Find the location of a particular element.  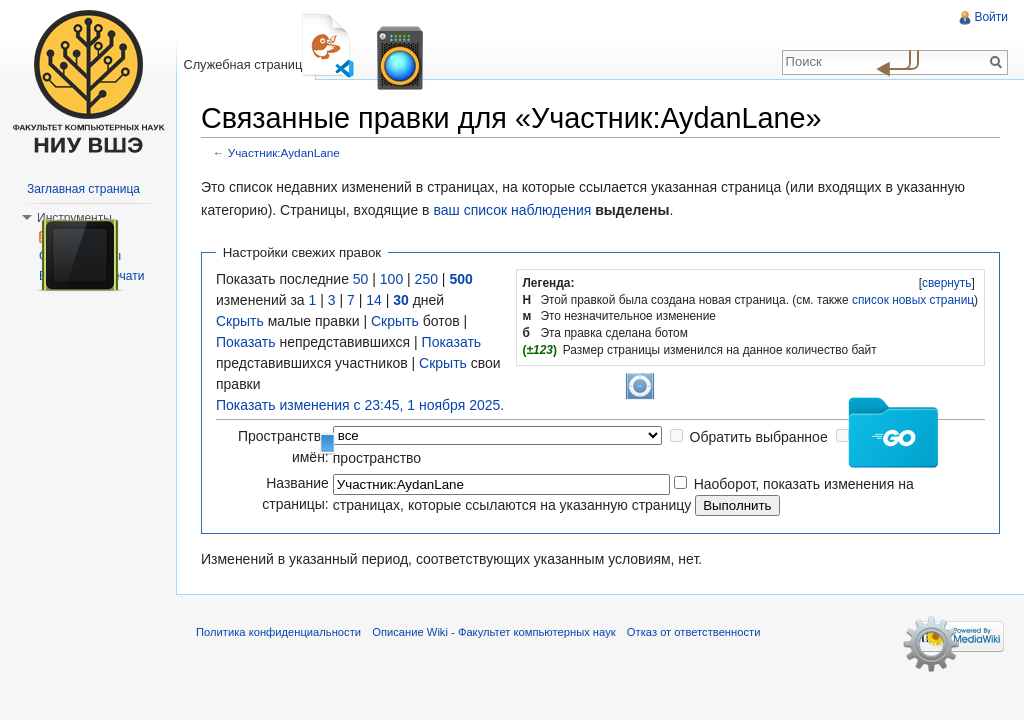

indicates a connected iPad Mini device is located at coordinates (327, 441).